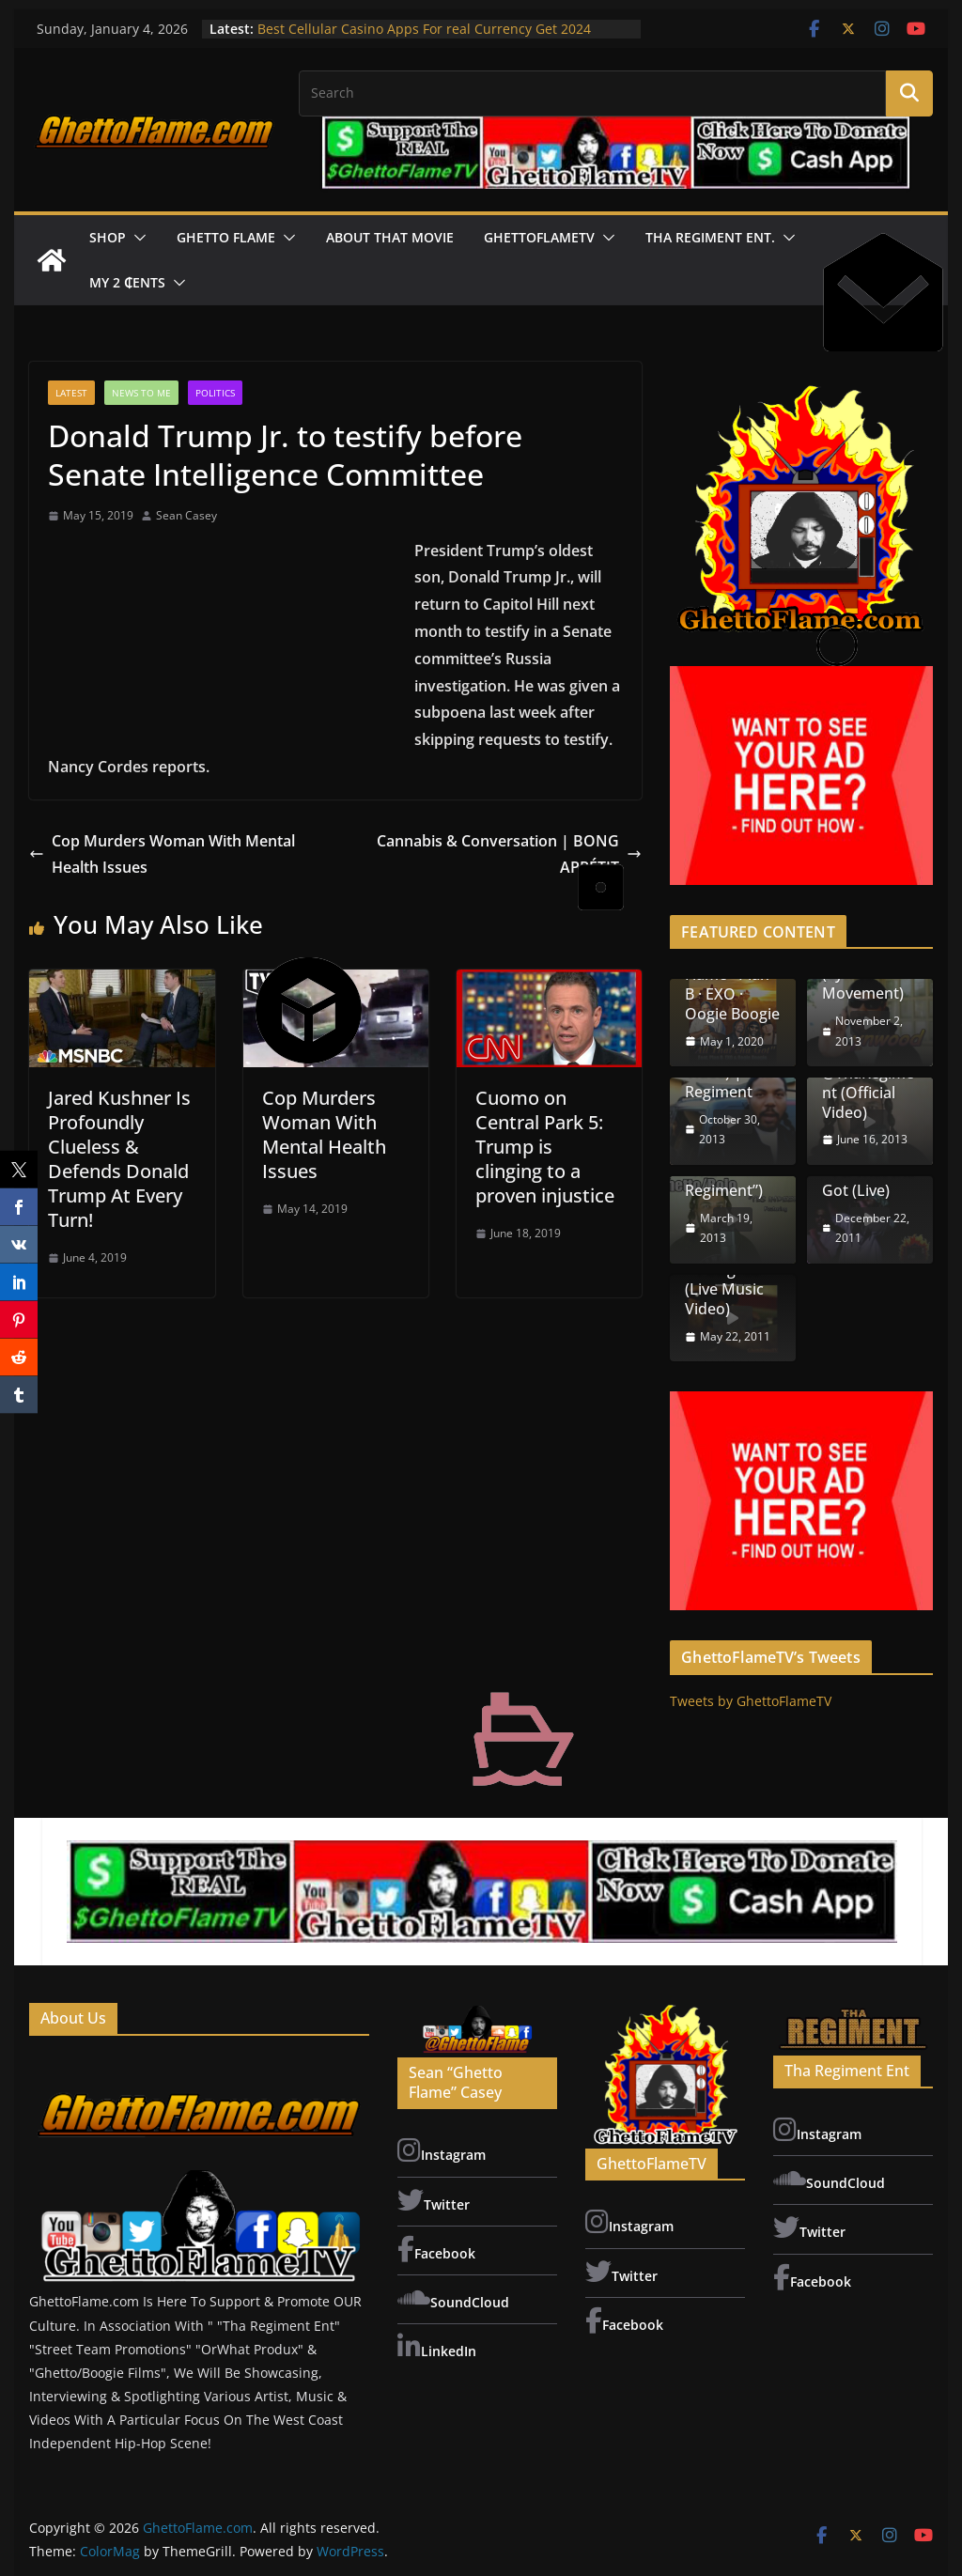 This screenshot has width=962, height=2576. What do you see at coordinates (521, 1741) in the screenshot?
I see `view nearby ports or maritime locations` at bounding box center [521, 1741].